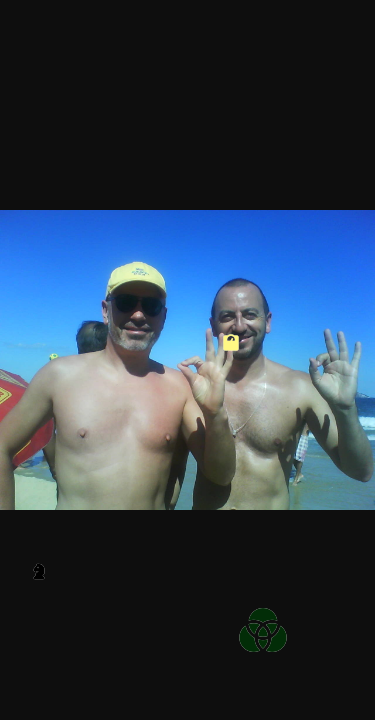 This screenshot has width=375, height=720. Describe the element at coordinates (39, 572) in the screenshot. I see `play chess or access chess game` at that location.